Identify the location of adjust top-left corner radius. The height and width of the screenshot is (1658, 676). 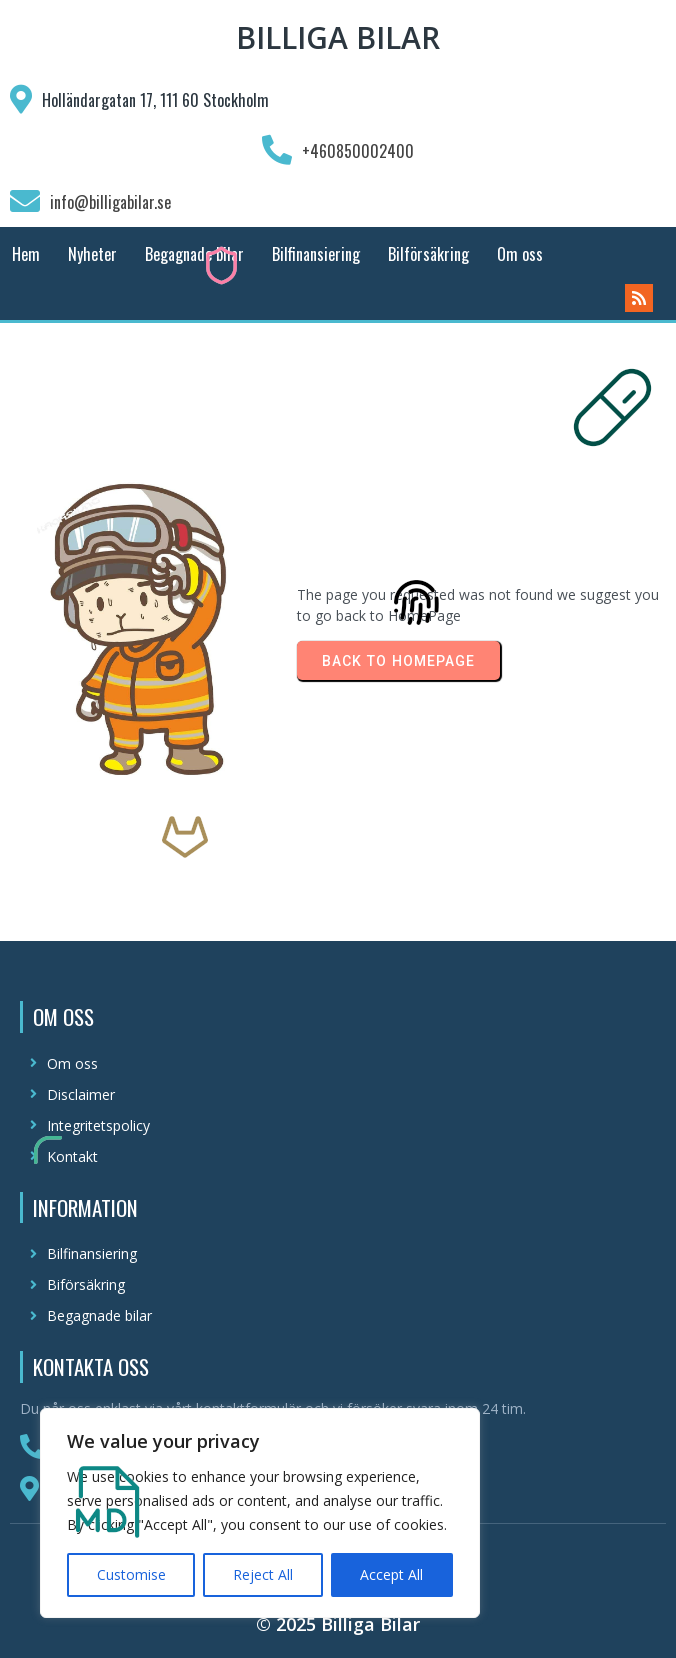
(48, 1150).